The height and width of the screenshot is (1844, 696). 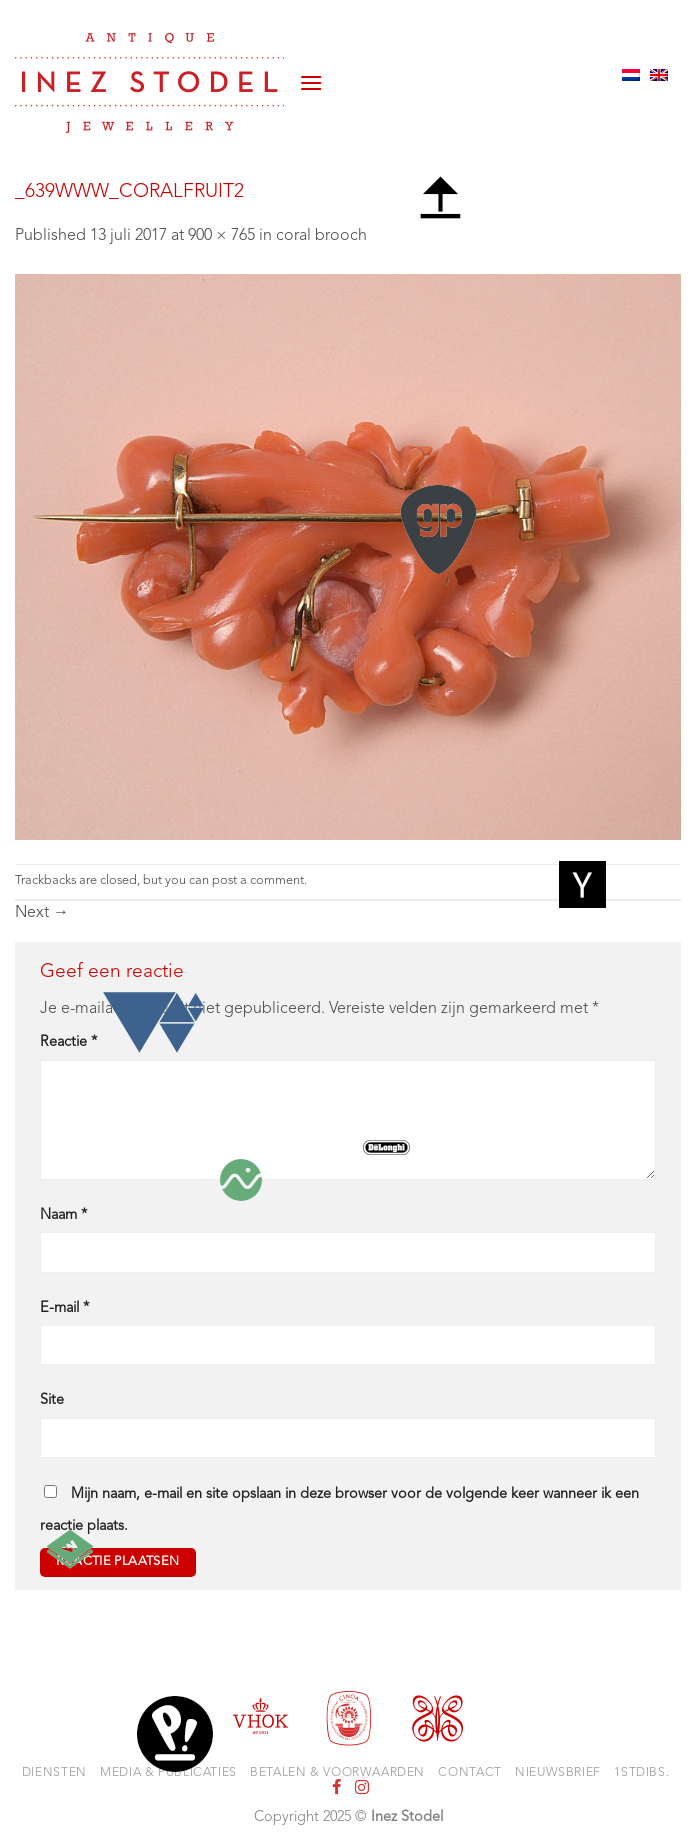 I want to click on upload a file or document, so click(x=440, y=198).